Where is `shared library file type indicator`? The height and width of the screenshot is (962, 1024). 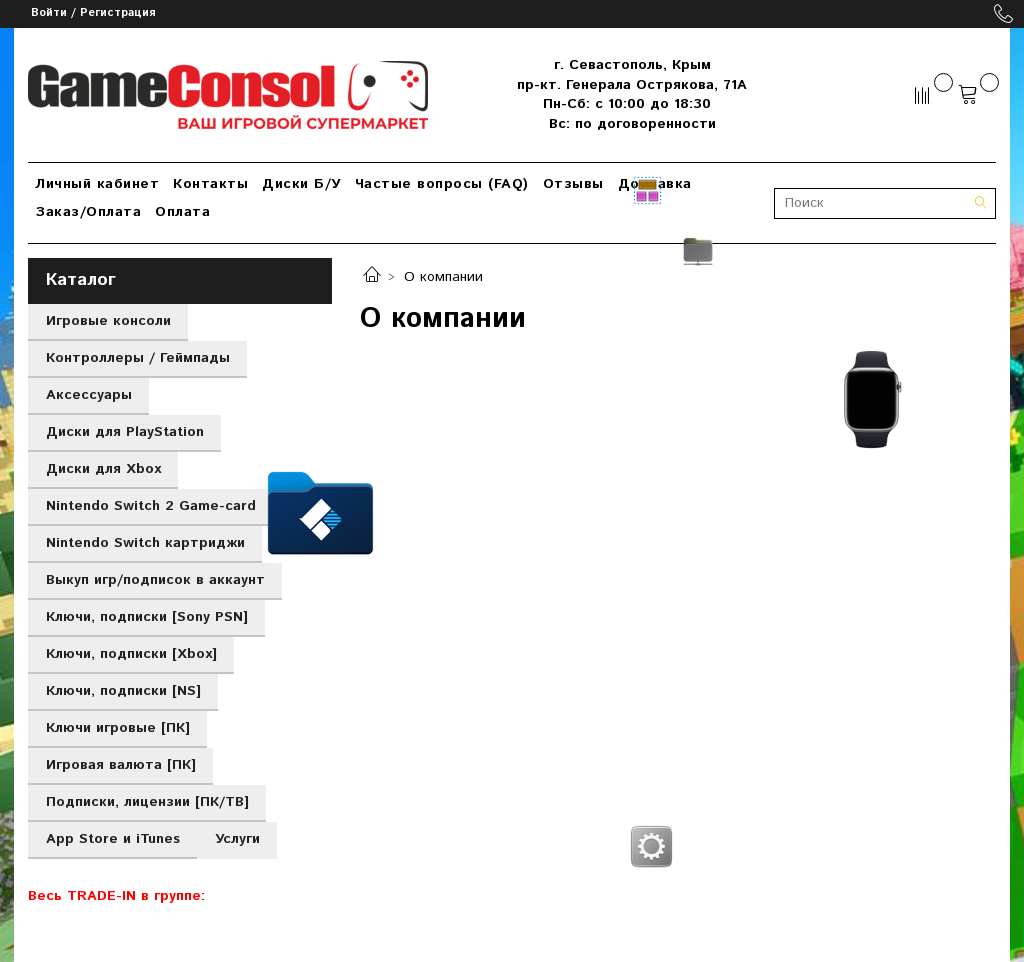
shared library file type indicator is located at coordinates (651, 846).